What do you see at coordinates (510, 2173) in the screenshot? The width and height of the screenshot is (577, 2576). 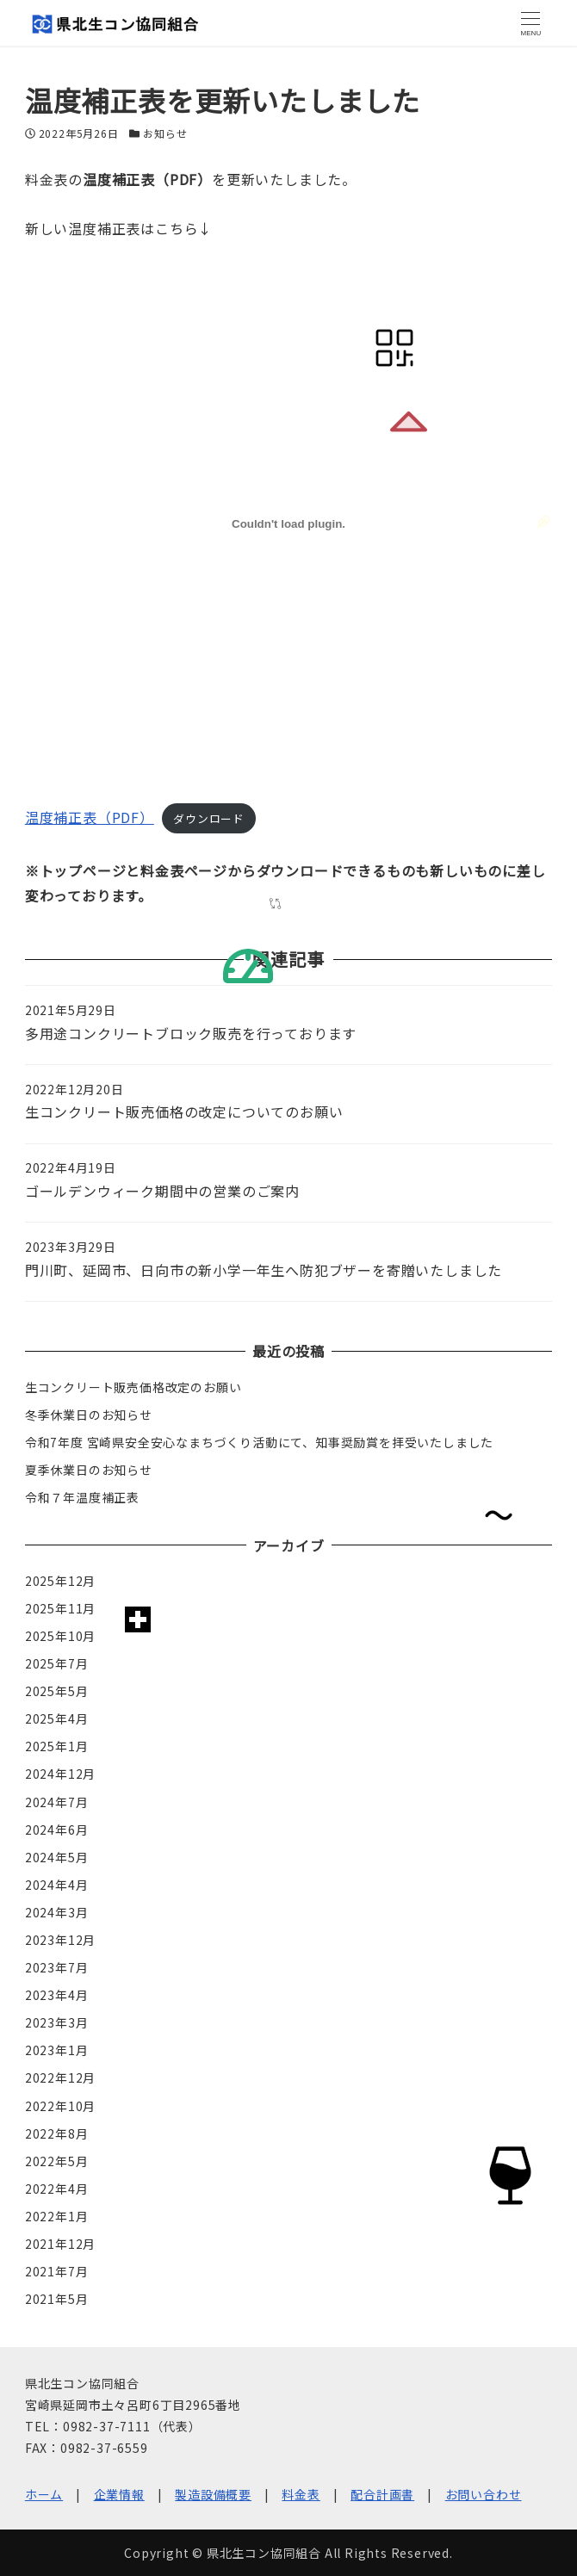 I see `browse wine or beverage options` at bounding box center [510, 2173].